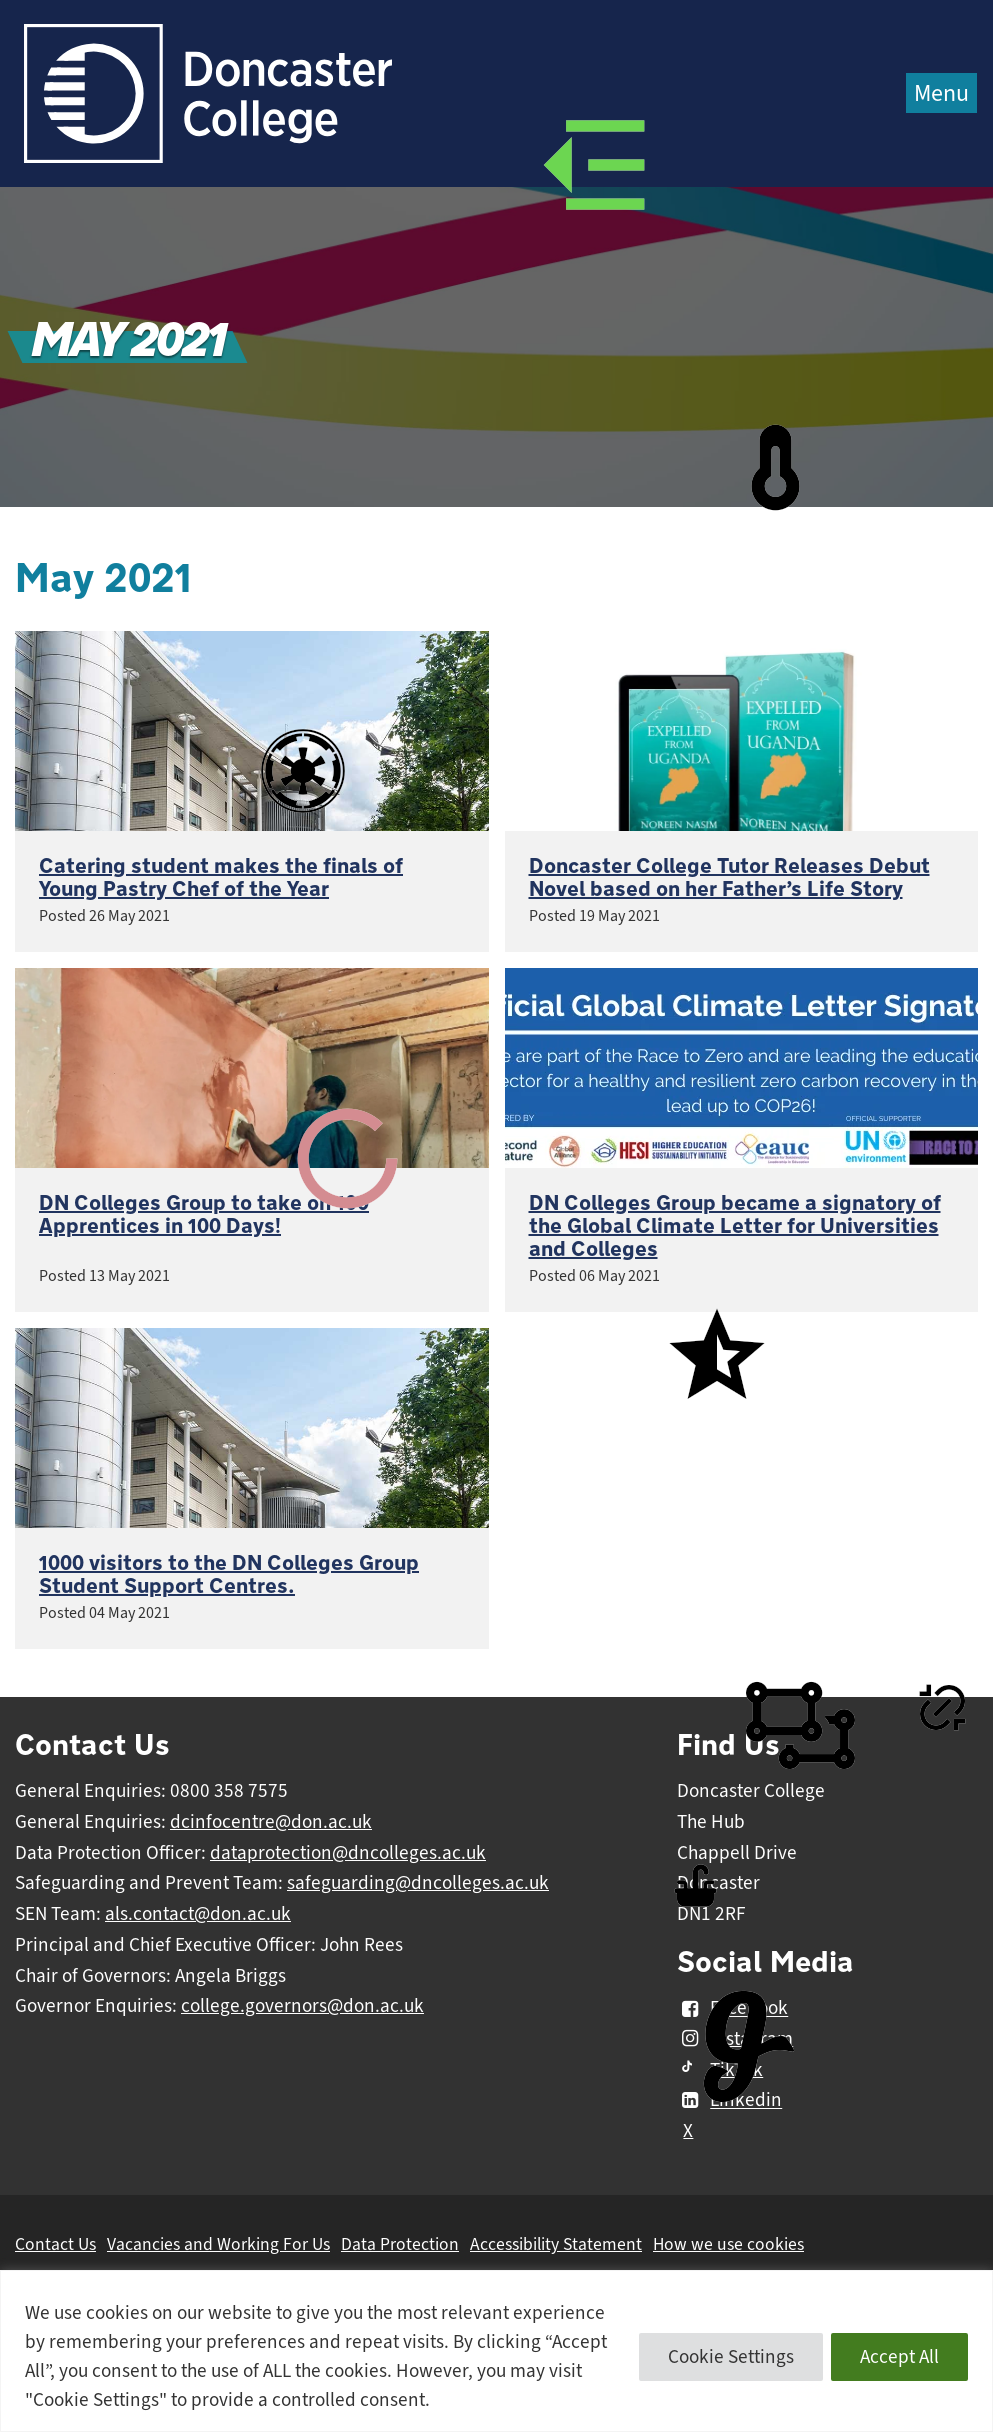 Image resolution: width=993 pixels, height=2432 pixels. Describe the element at coordinates (695, 1885) in the screenshot. I see `indicates kitchen or bathroom facilities` at that location.